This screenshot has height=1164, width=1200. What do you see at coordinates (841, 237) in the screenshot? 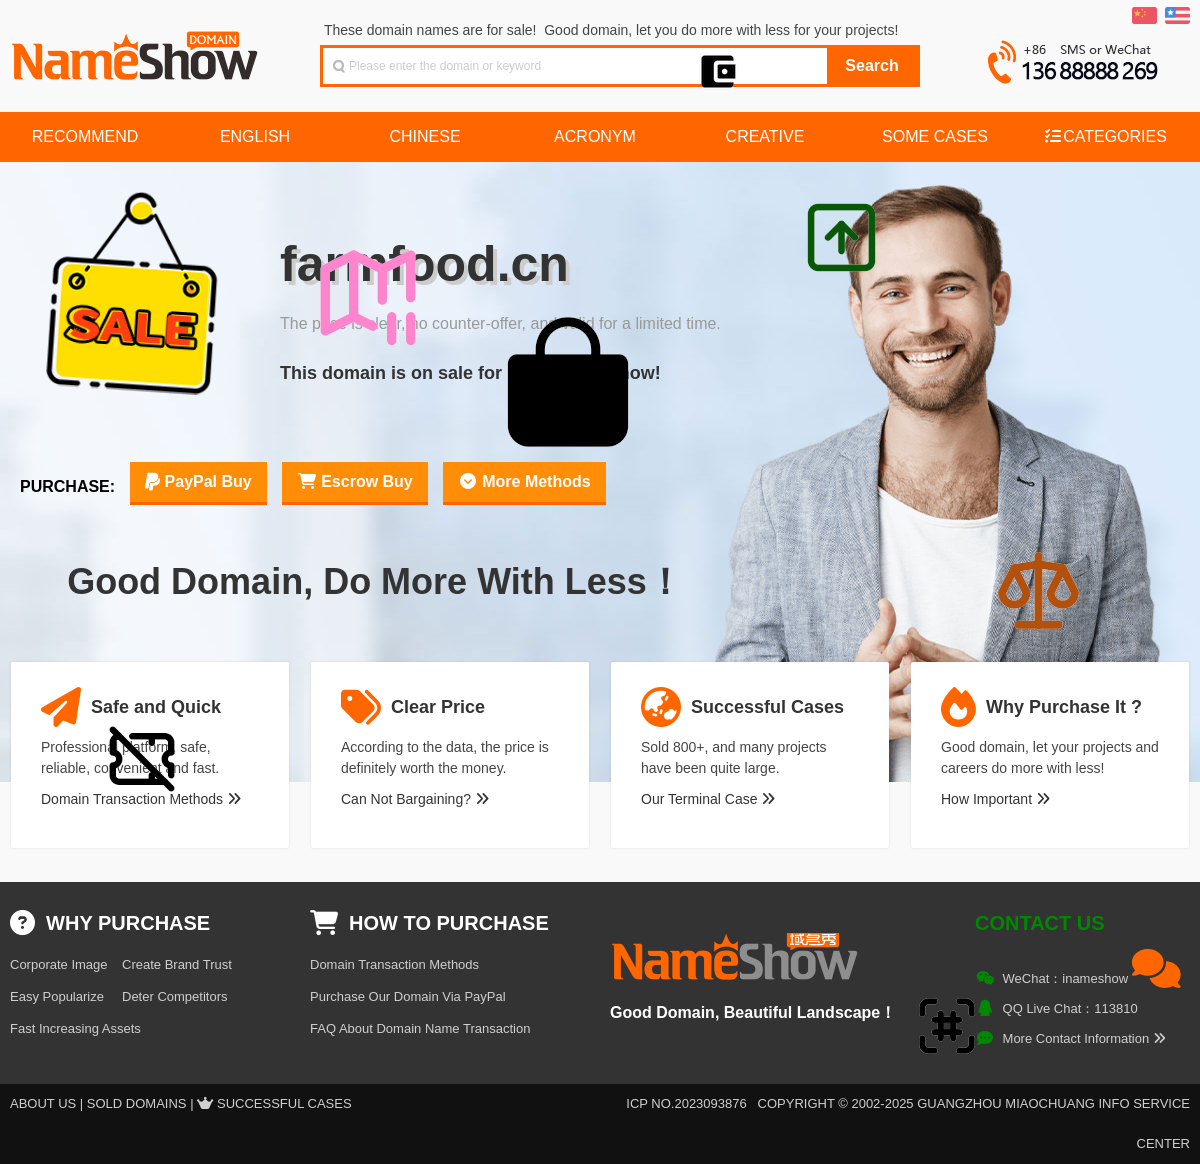
I see `upload a file or image` at bounding box center [841, 237].